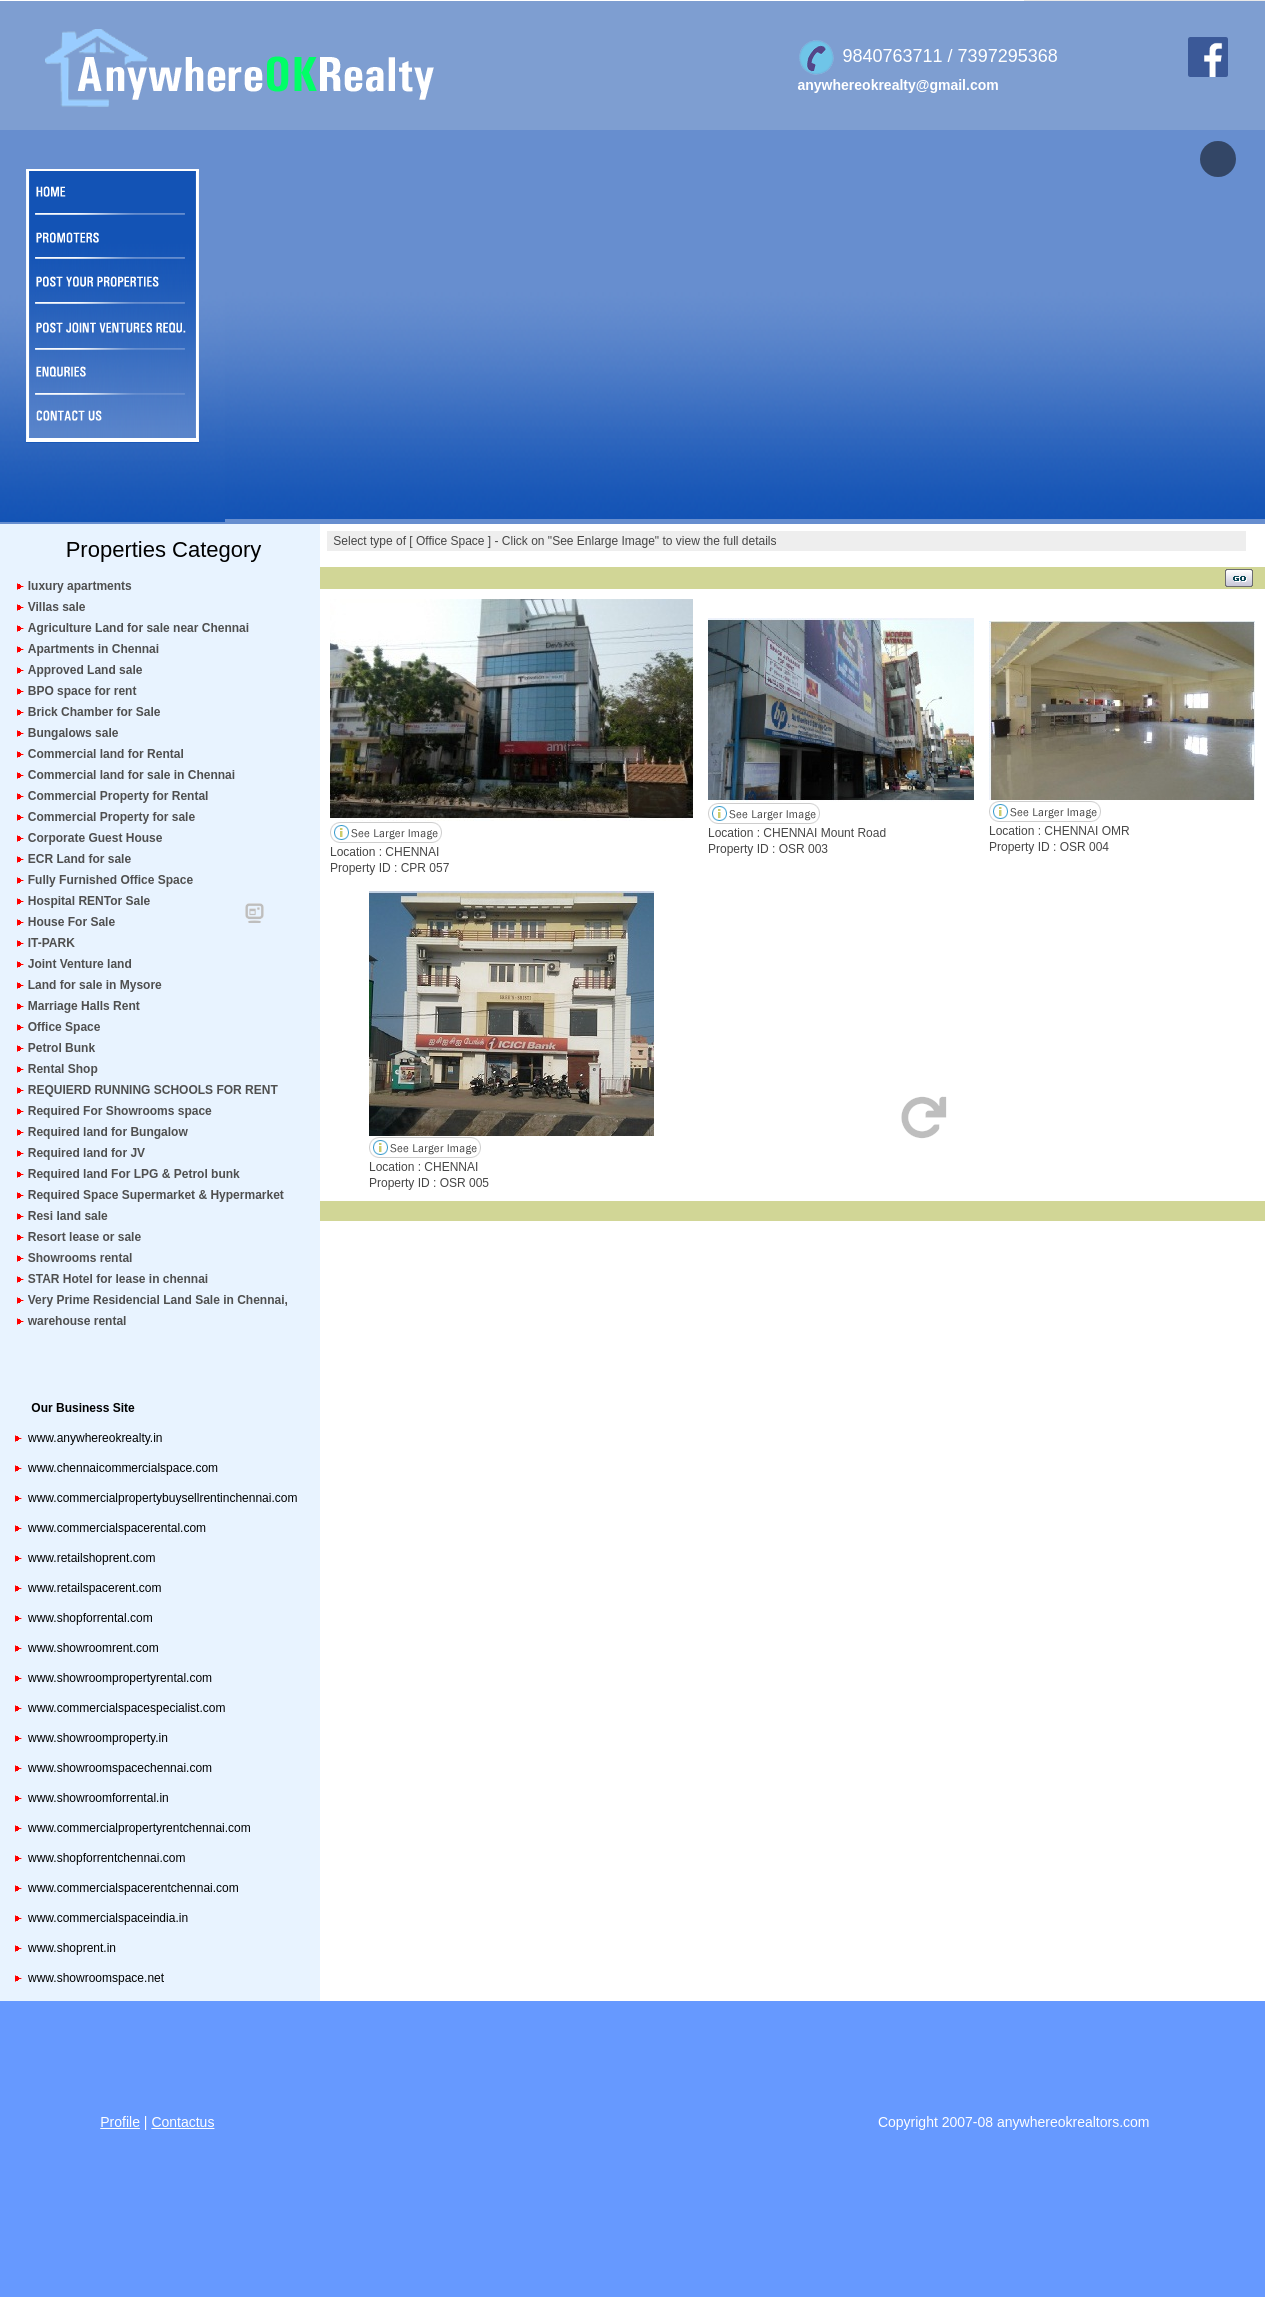 This screenshot has height=2297, width=1265. Describe the element at coordinates (254, 912) in the screenshot. I see `configure remote desktop settings` at that location.